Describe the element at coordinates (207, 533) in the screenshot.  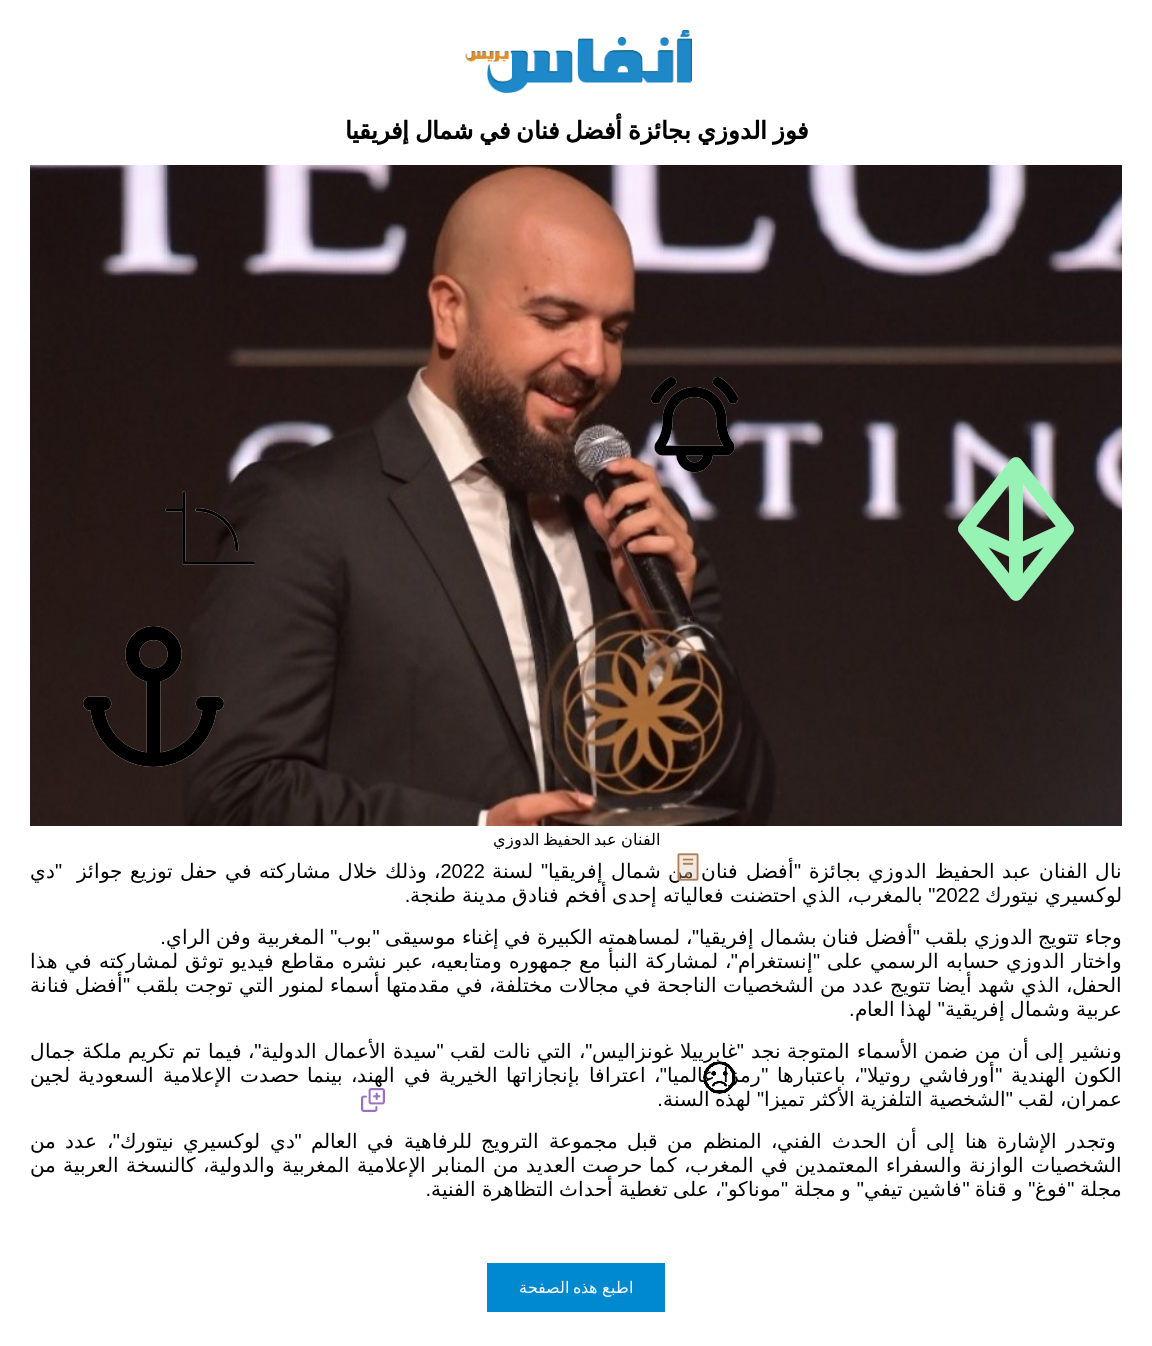
I see `measure or adjust angle in a design tool` at that location.